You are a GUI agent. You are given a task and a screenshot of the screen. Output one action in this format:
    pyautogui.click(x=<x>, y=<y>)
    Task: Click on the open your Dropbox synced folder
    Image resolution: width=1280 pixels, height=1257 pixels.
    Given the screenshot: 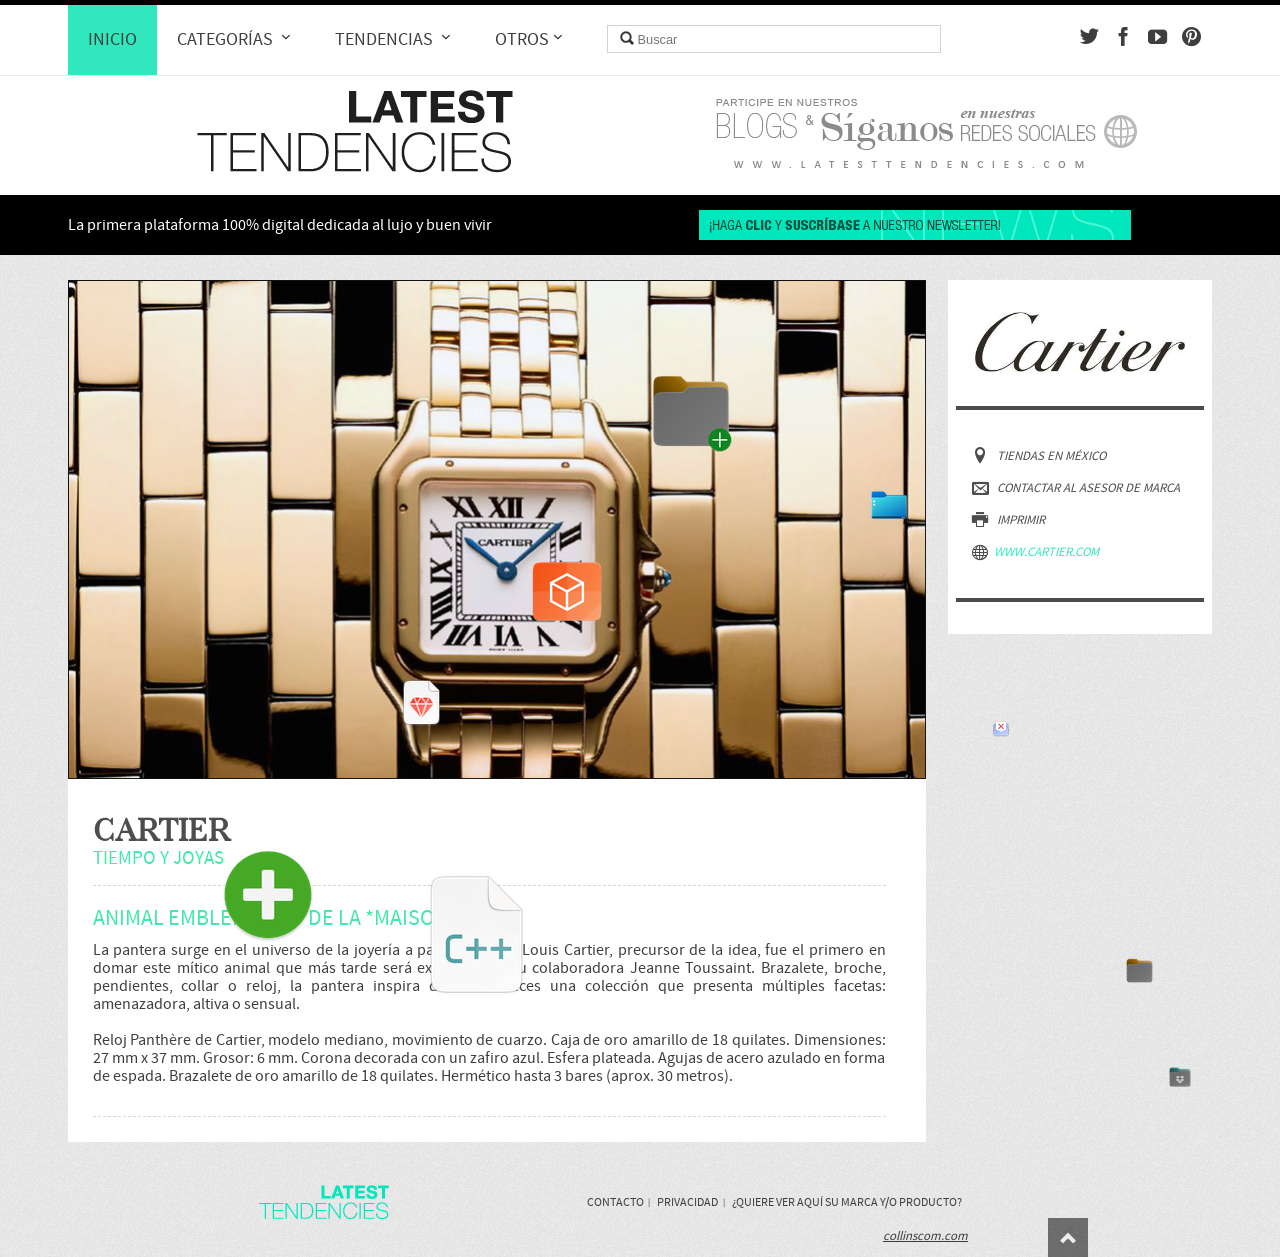 What is the action you would take?
    pyautogui.click(x=1180, y=1077)
    